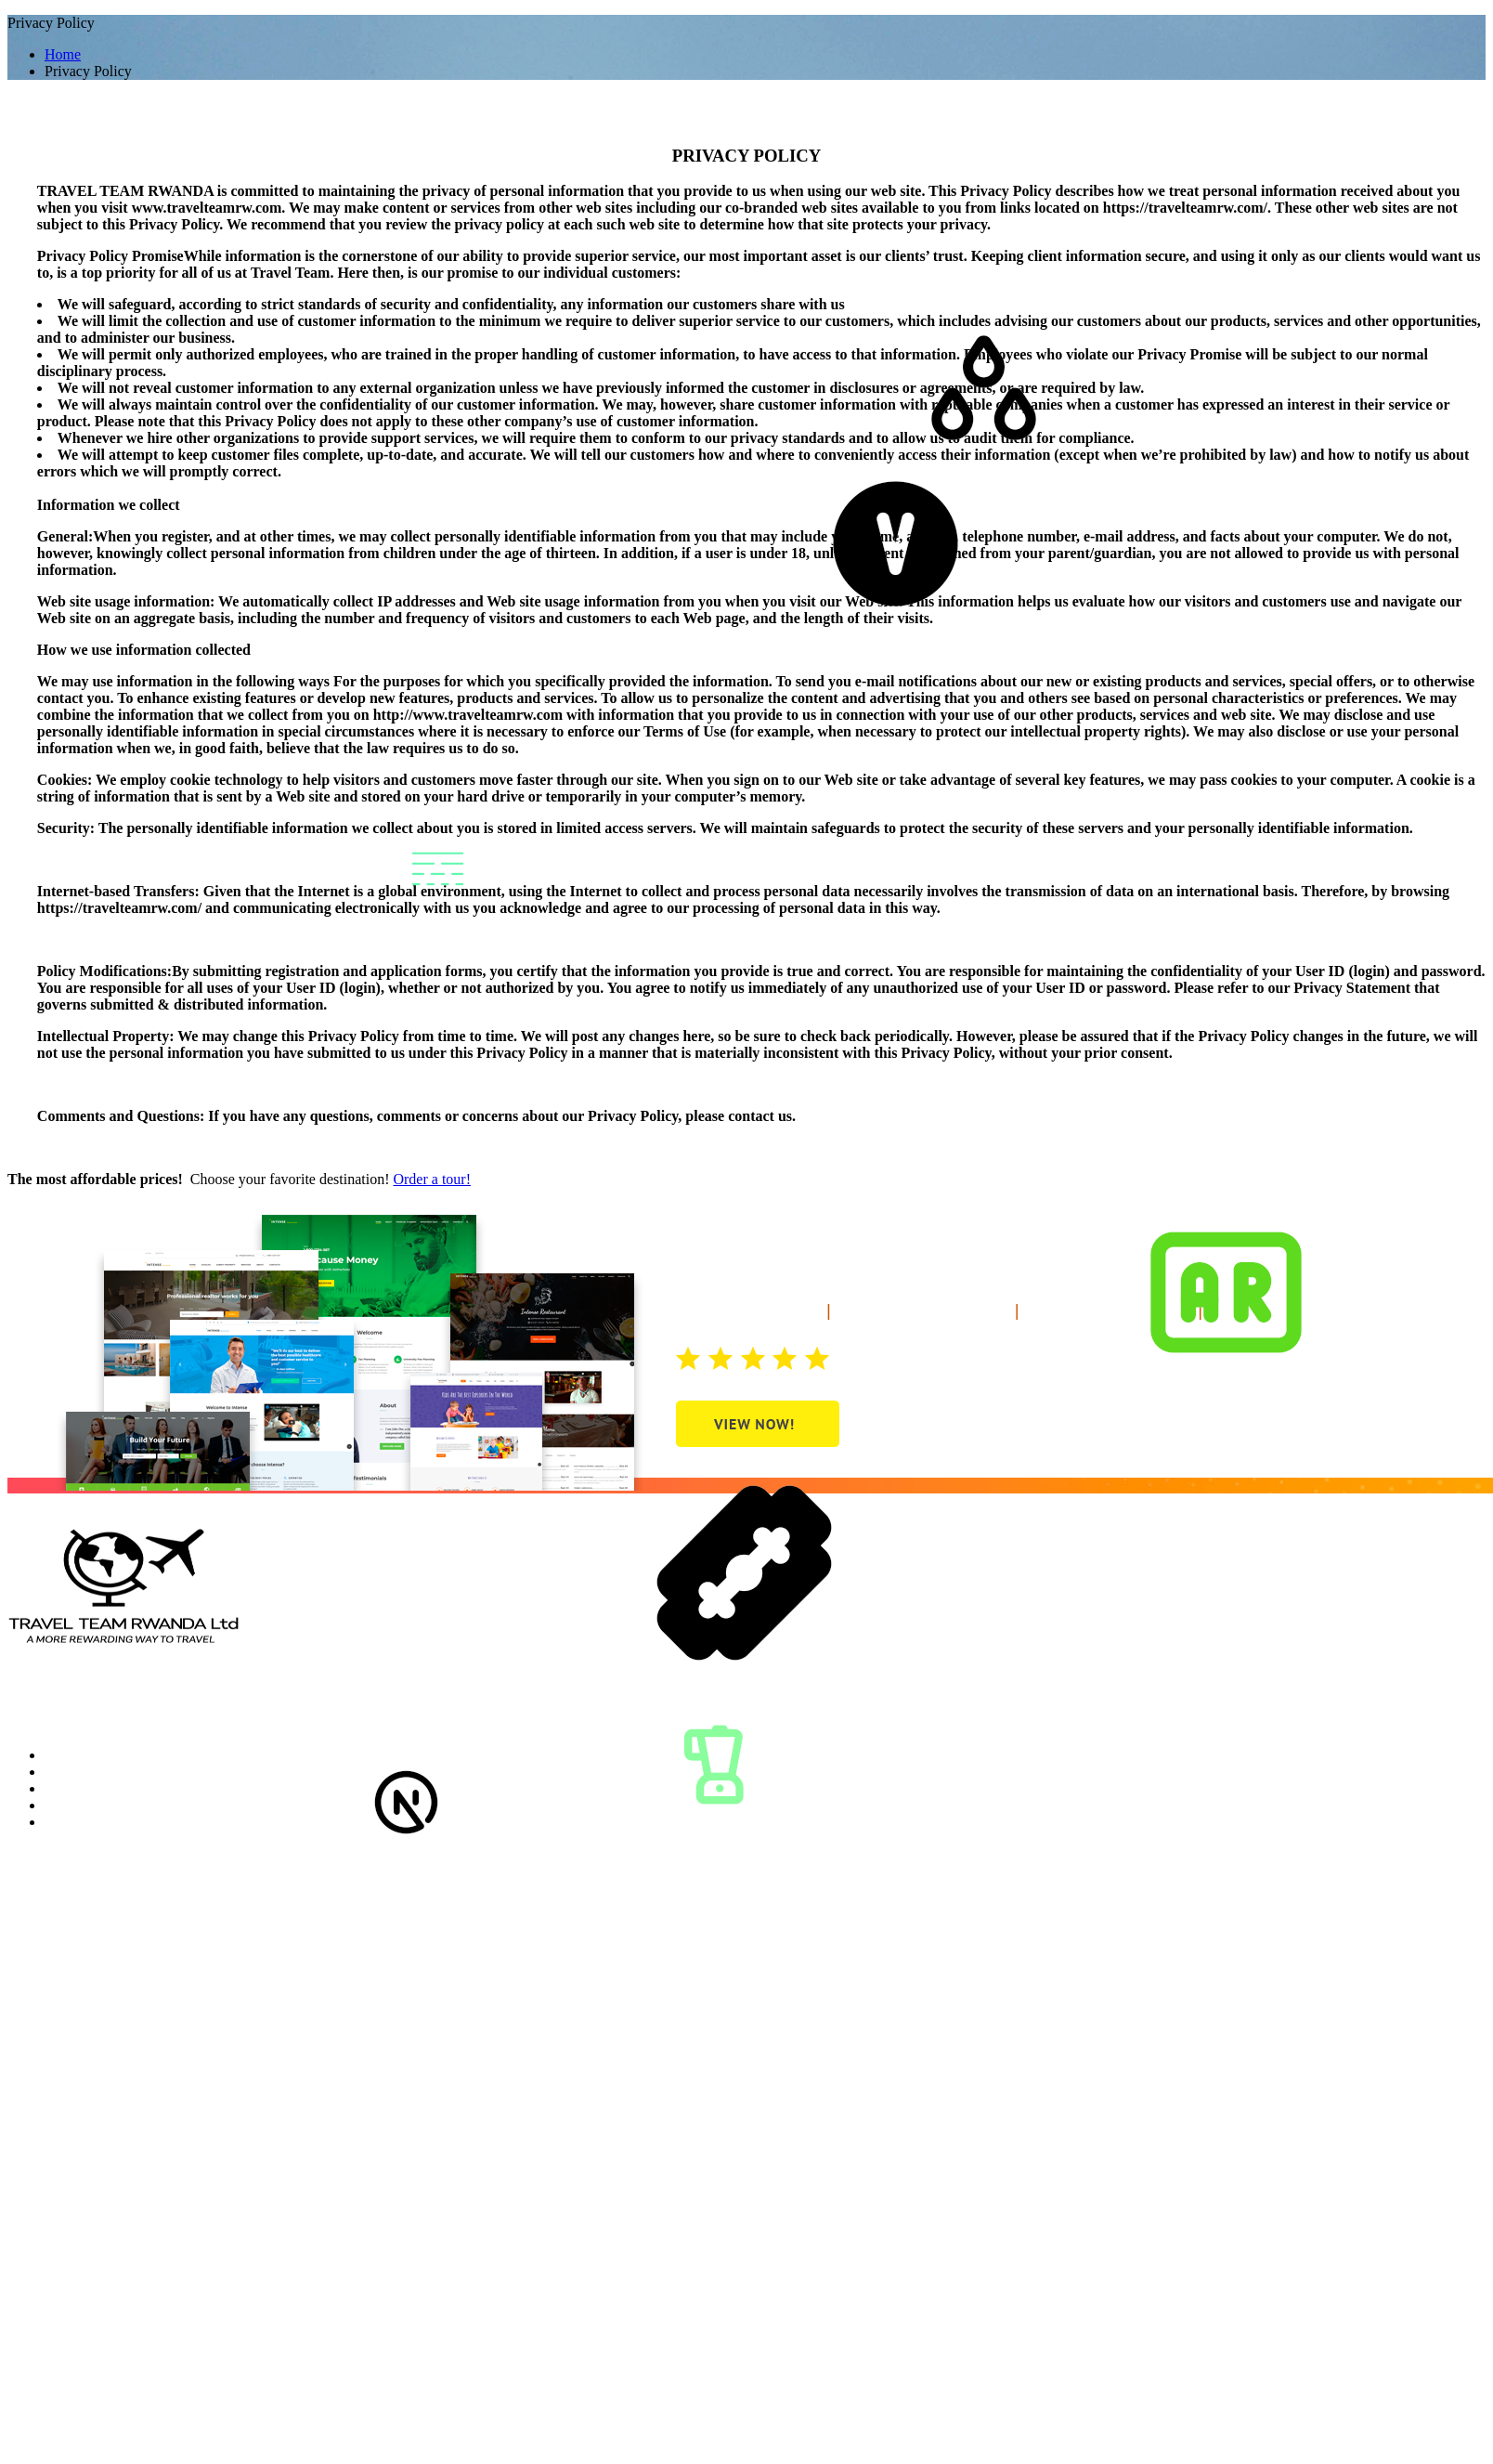 The width and height of the screenshot is (1493, 2464). What do you see at coordinates (1226, 1292) in the screenshot?
I see `indicates augmented reality feature available` at bounding box center [1226, 1292].